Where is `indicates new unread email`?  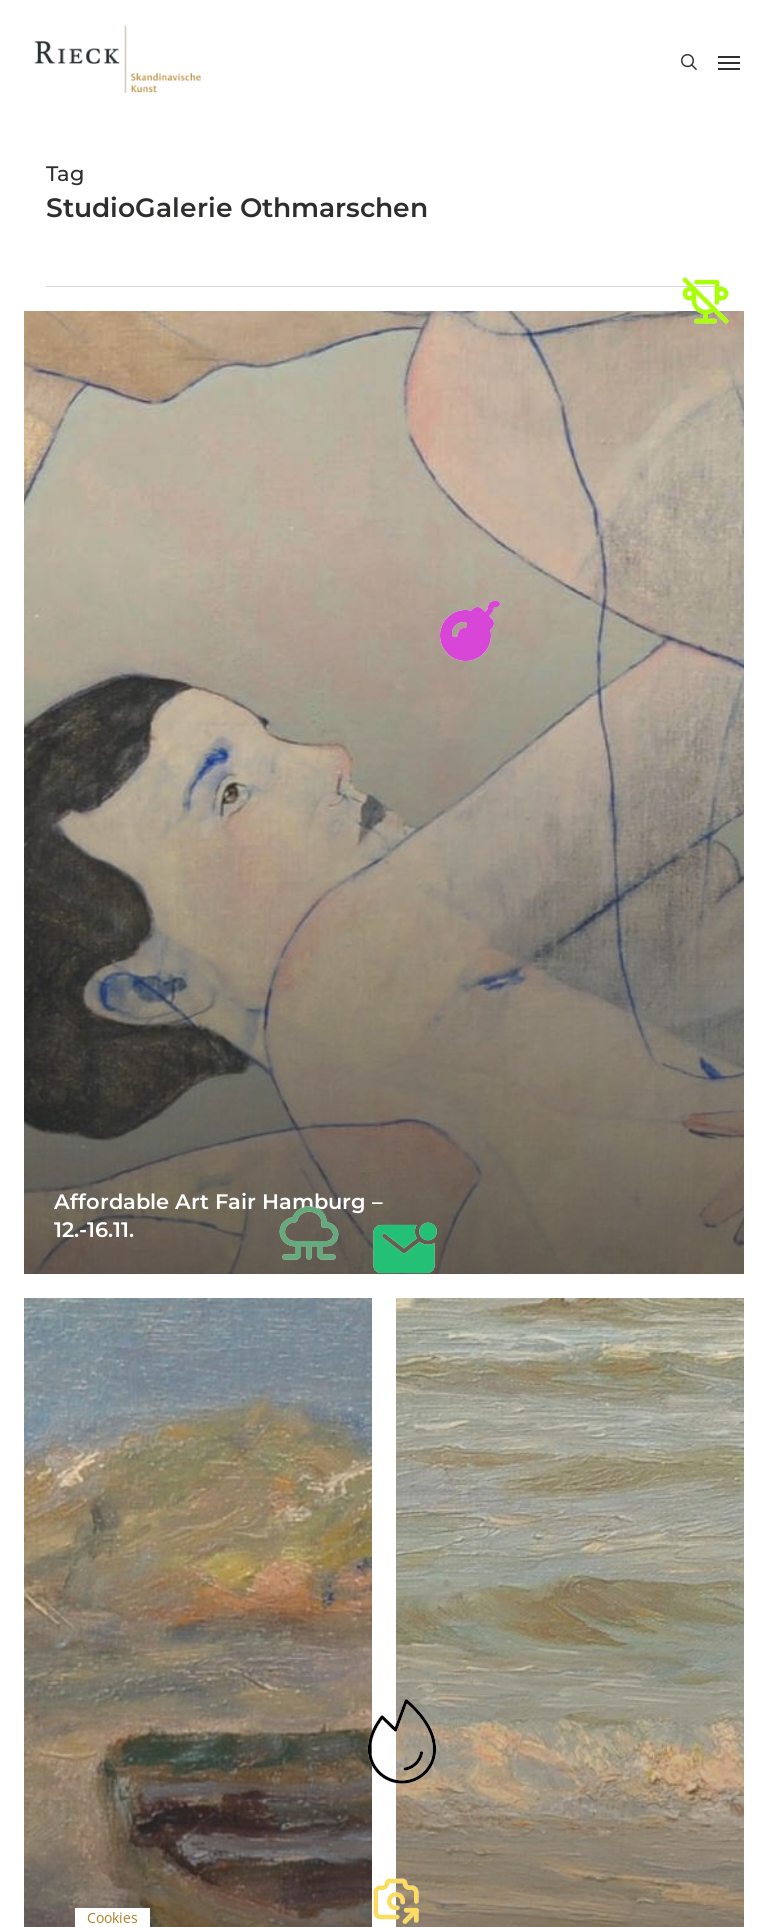
indicates new unread email is located at coordinates (404, 1249).